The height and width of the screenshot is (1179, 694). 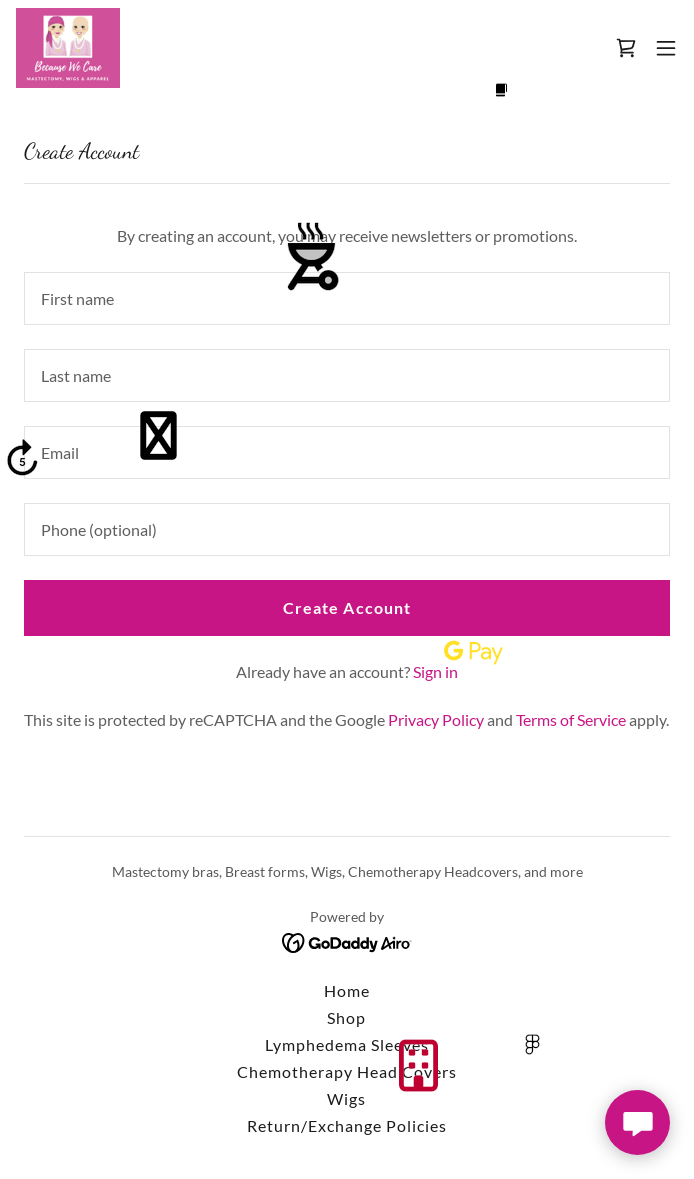 What do you see at coordinates (501, 90) in the screenshot?
I see `towel or linen amenity indicator` at bounding box center [501, 90].